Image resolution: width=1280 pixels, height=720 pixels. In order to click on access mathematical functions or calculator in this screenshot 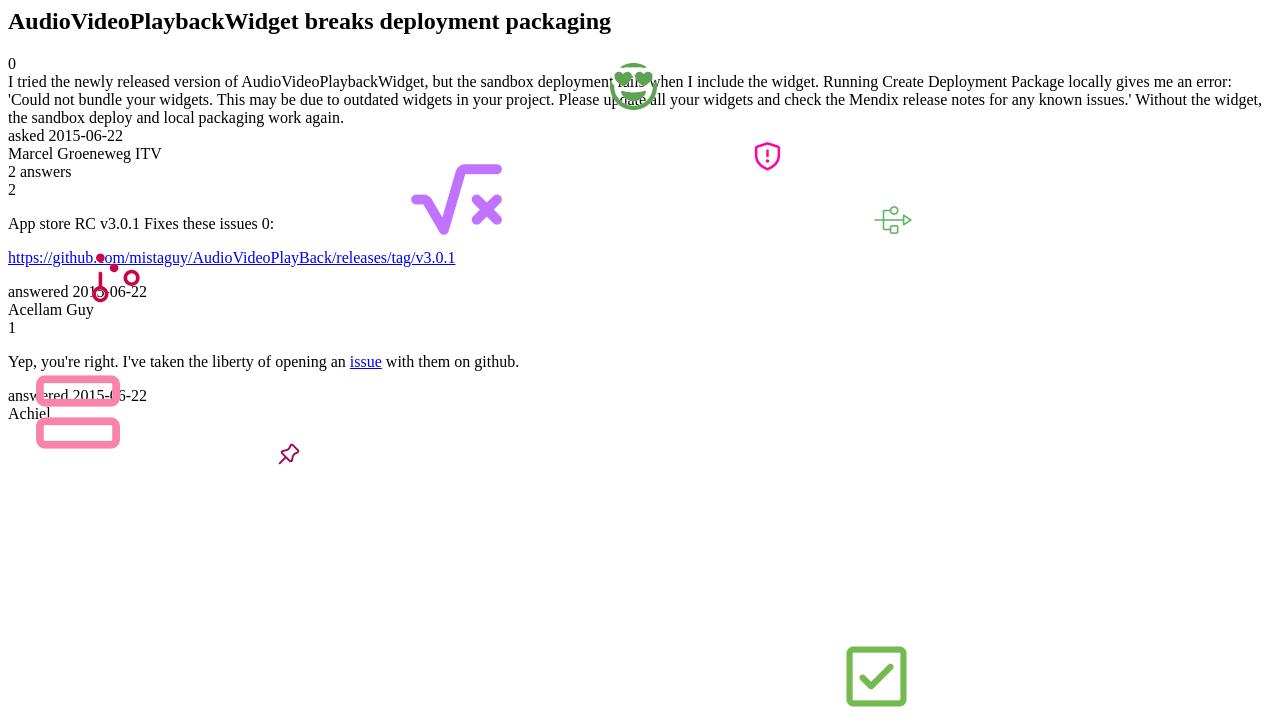, I will do `click(456, 199)`.